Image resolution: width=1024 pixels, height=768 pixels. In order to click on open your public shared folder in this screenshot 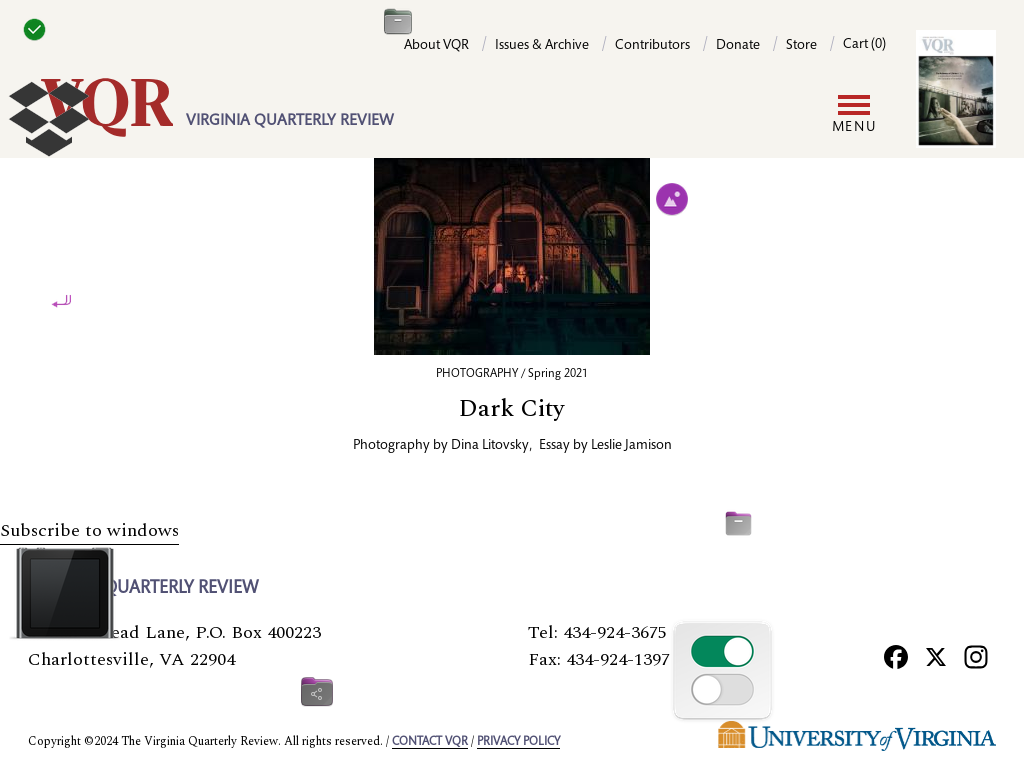, I will do `click(317, 691)`.